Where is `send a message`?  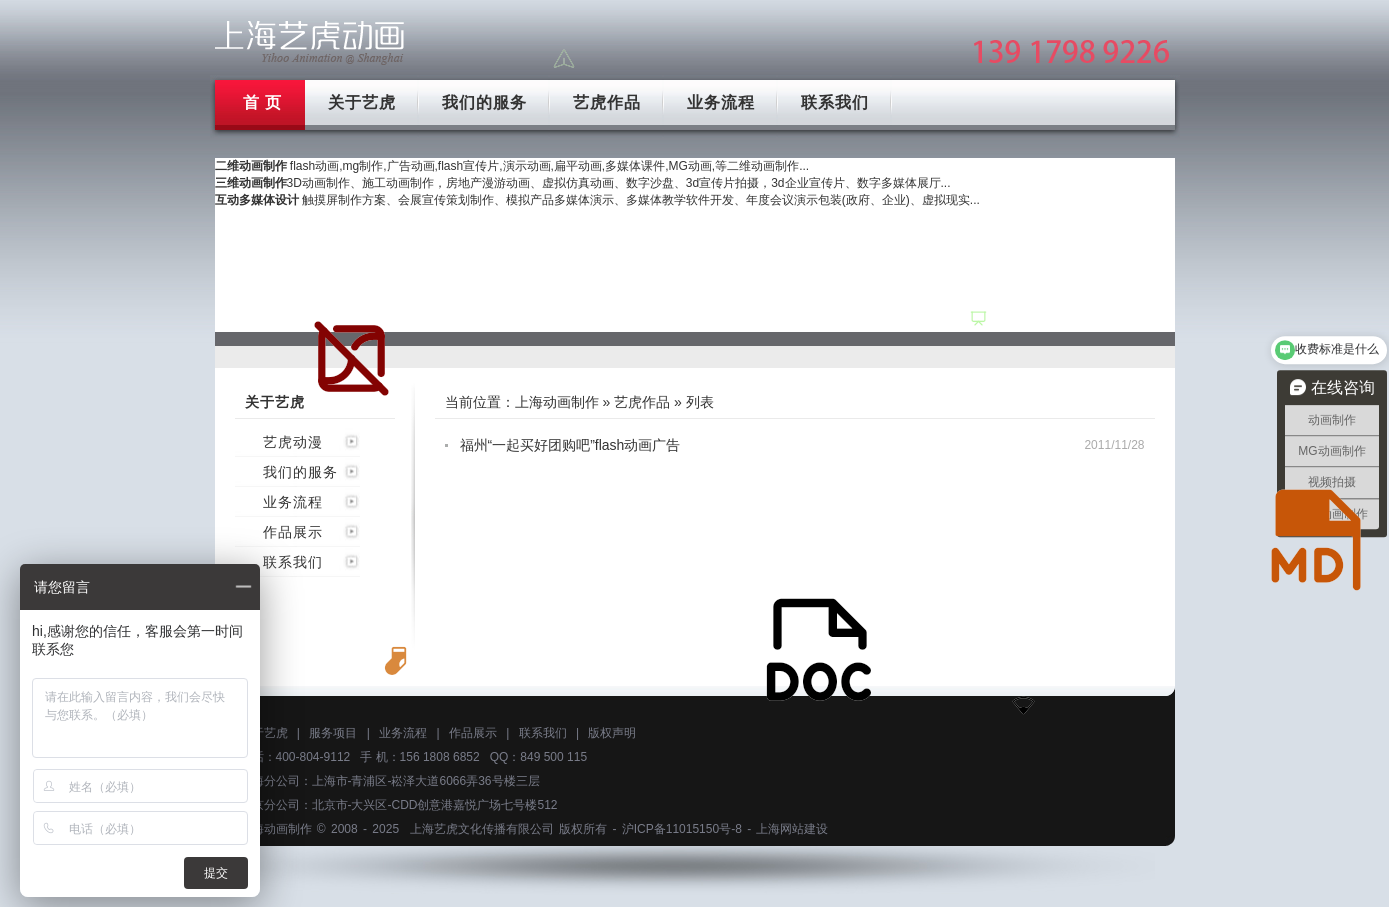 send a message is located at coordinates (564, 59).